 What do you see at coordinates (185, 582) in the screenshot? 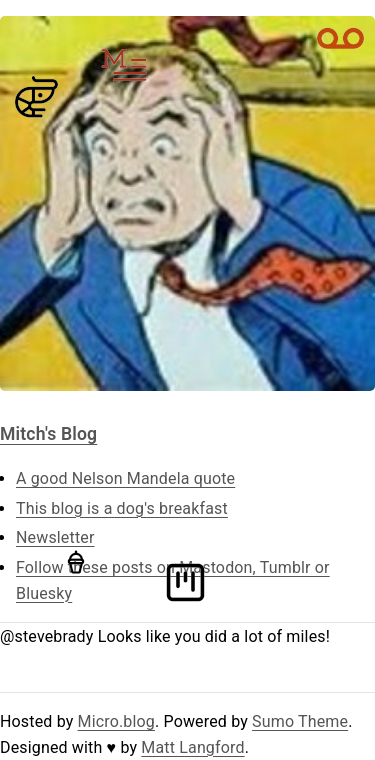
I see `open kanban board view` at bounding box center [185, 582].